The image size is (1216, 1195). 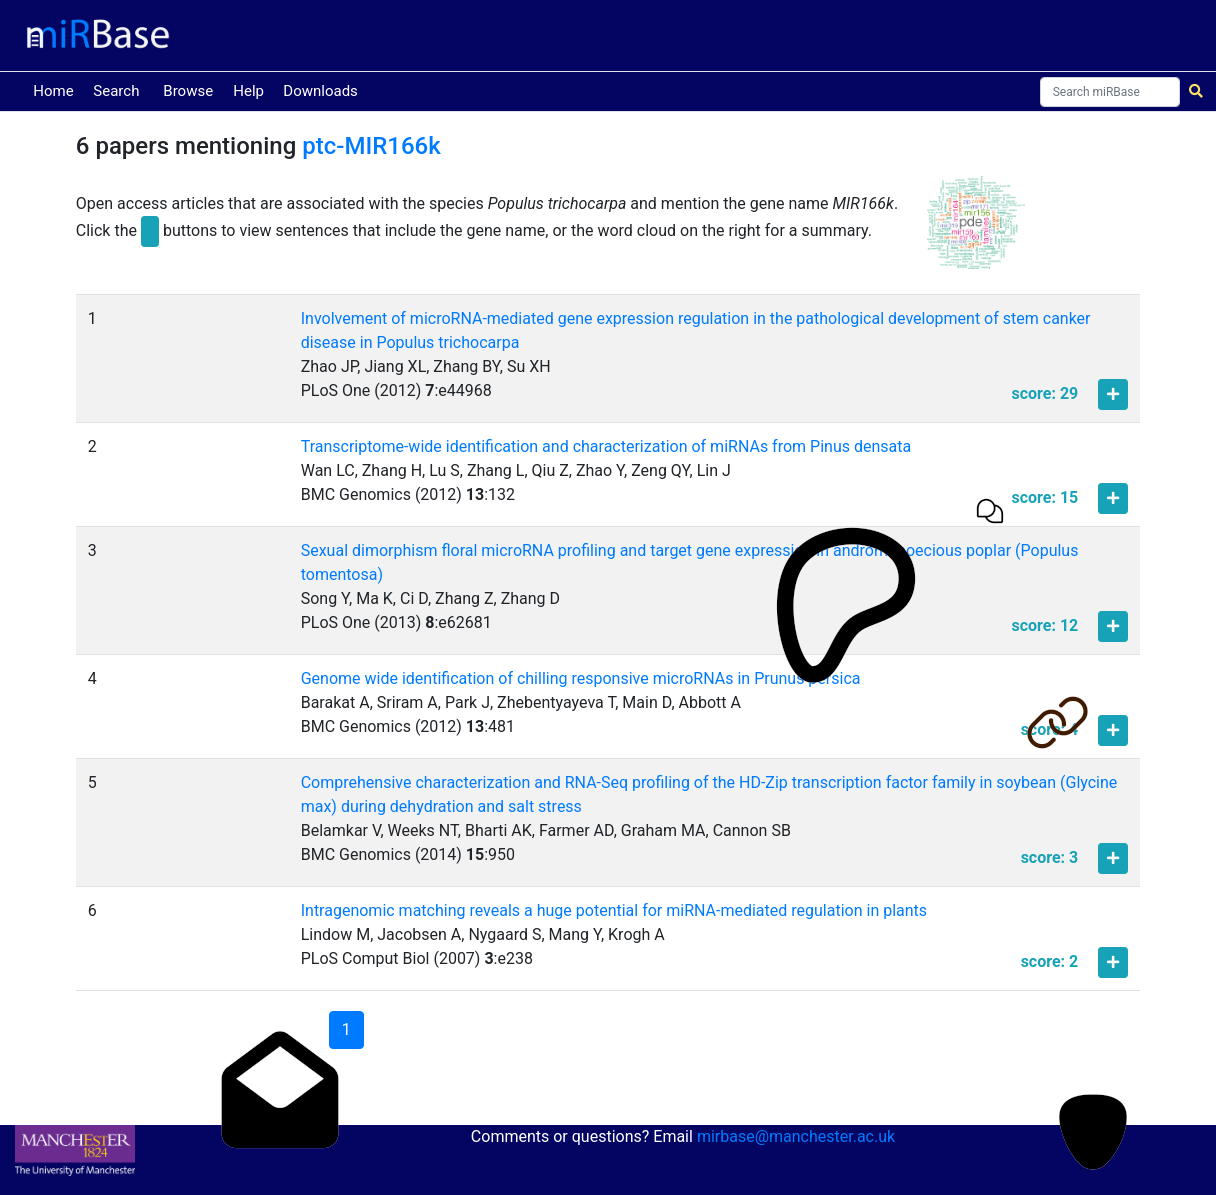 What do you see at coordinates (990, 511) in the screenshot?
I see `open chat or messaging` at bounding box center [990, 511].